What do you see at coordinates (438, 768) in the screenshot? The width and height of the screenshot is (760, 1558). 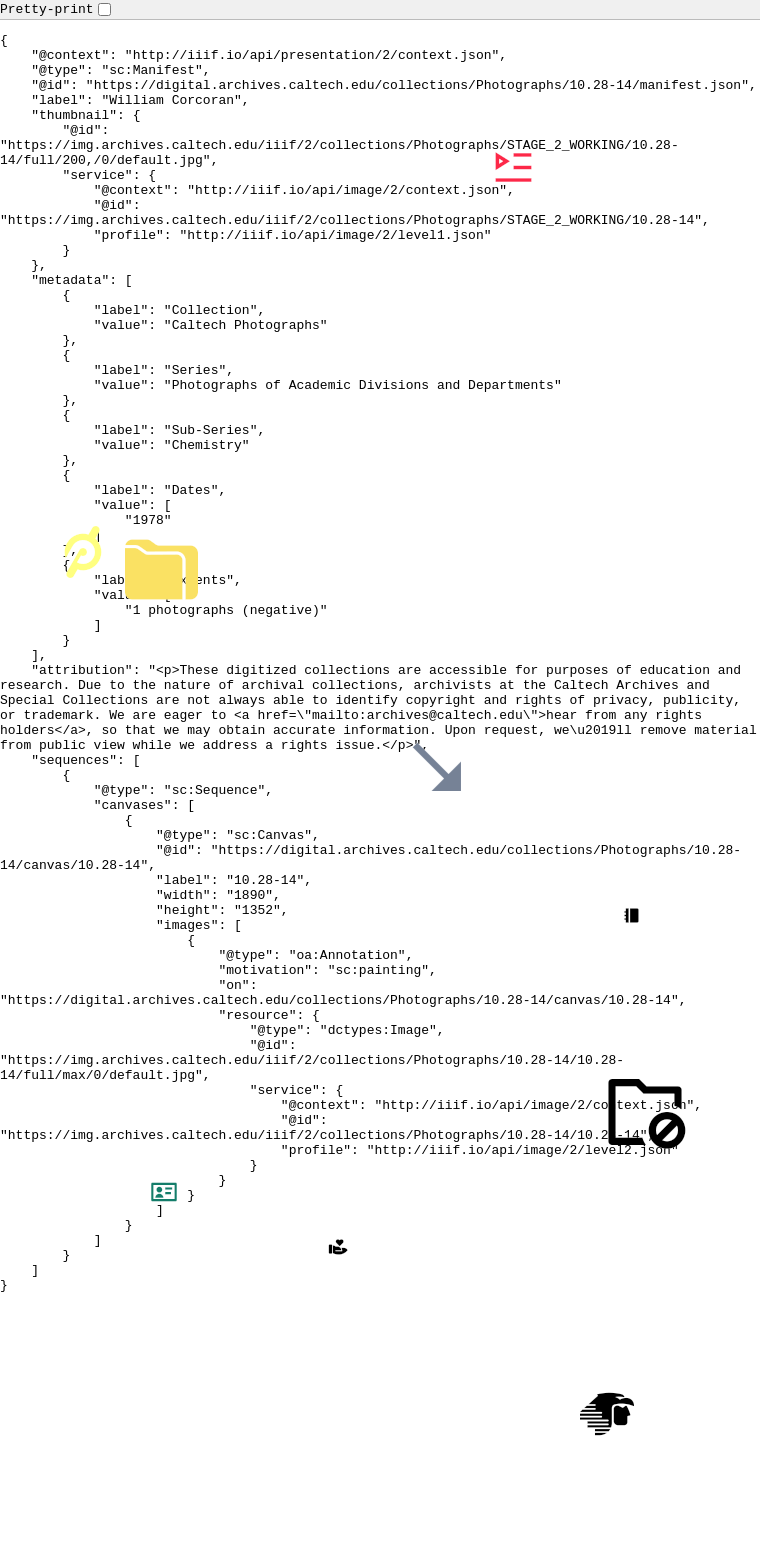 I see `navigate to the next section below` at bounding box center [438, 768].